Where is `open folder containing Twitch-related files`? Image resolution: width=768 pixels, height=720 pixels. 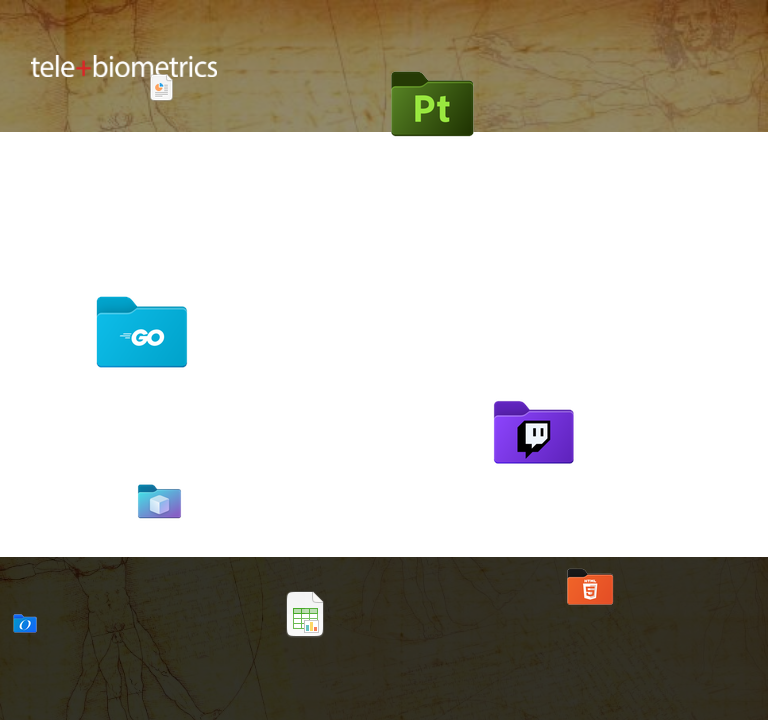
open folder containing Twitch-related files is located at coordinates (533, 434).